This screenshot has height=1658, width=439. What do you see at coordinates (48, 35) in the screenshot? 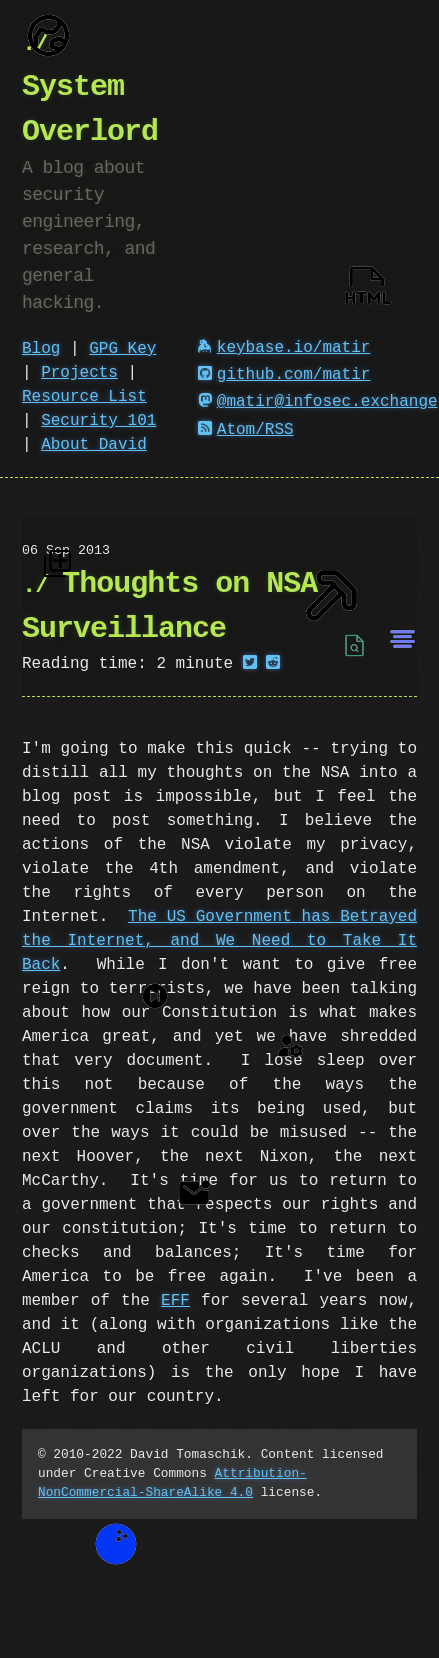
I see `switch to international or global settings` at bounding box center [48, 35].